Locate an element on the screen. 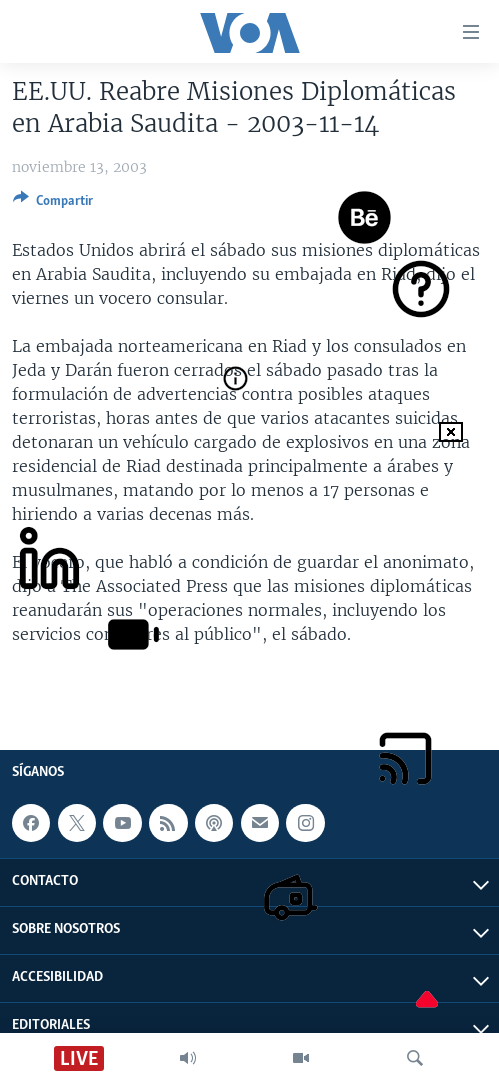 This screenshot has height=1083, width=499. cast media to a nearby device is located at coordinates (405, 758).